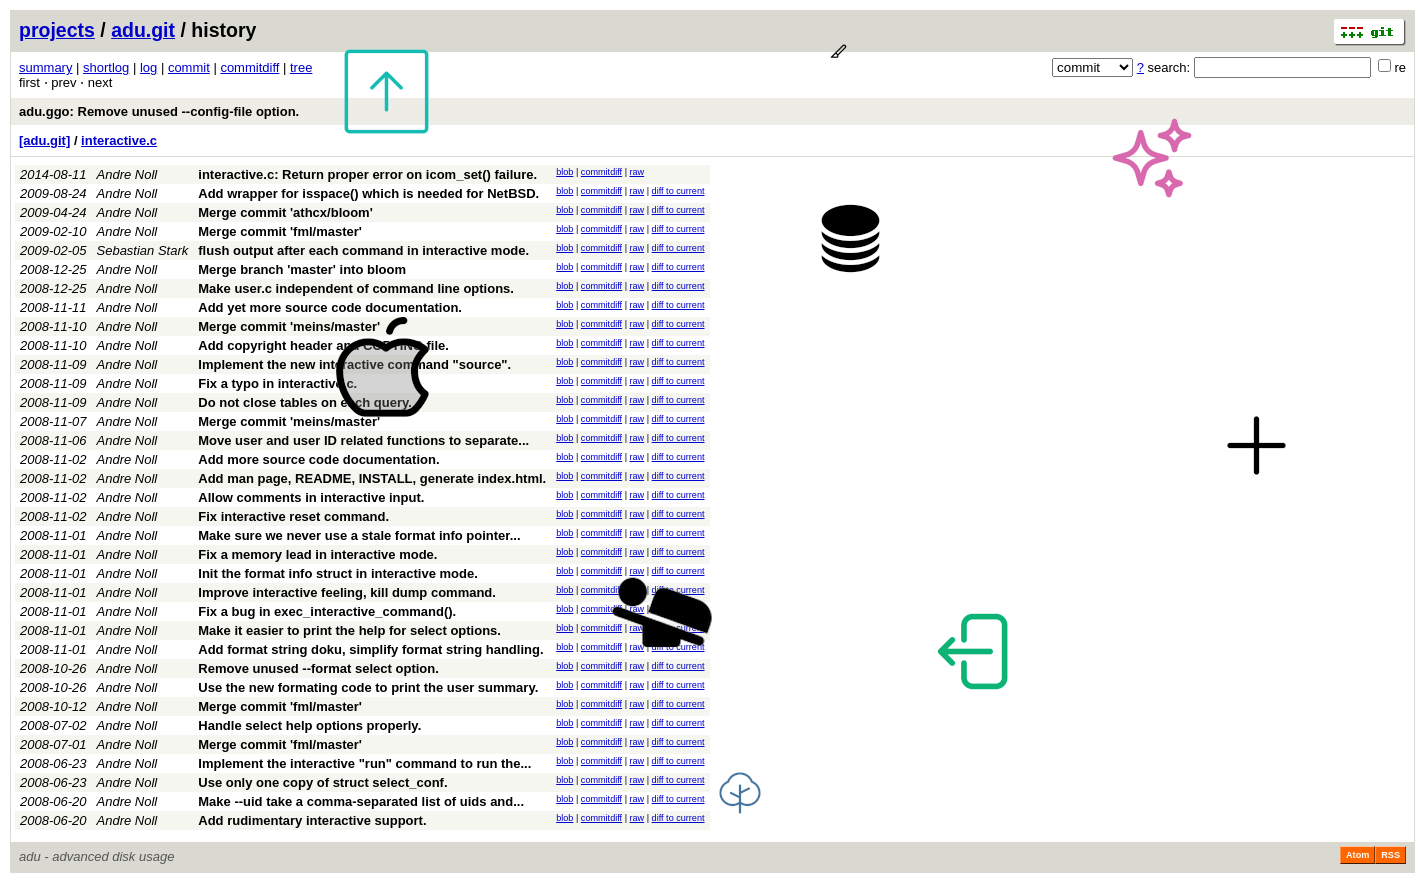 The height and width of the screenshot is (883, 1425). Describe the element at coordinates (978, 651) in the screenshot. I see `log out of your account` at that location.